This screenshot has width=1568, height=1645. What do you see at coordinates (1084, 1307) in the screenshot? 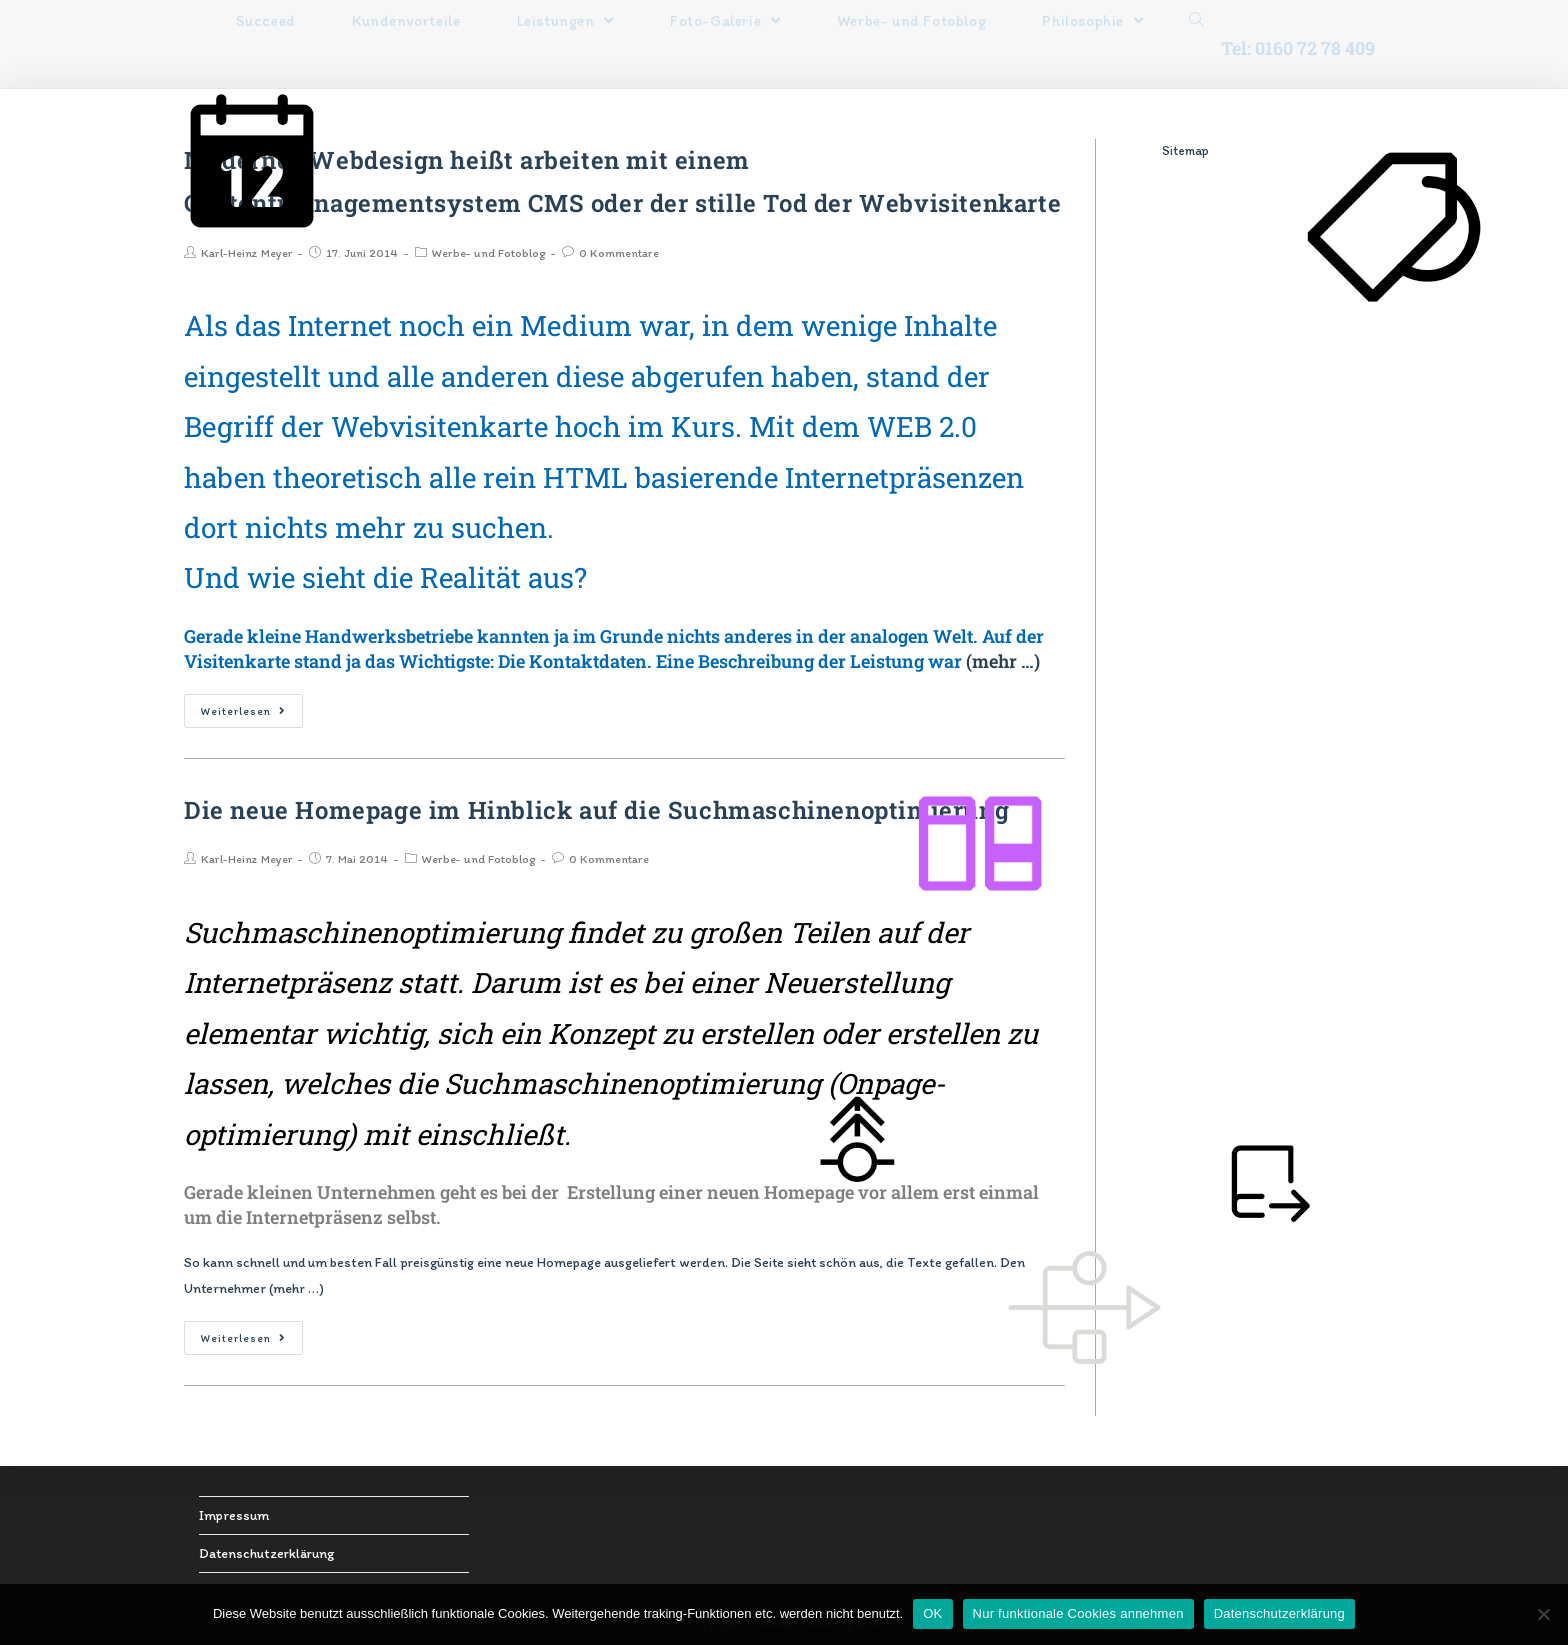
I see `connect a USB device` at bounding box center [1084, 1307].